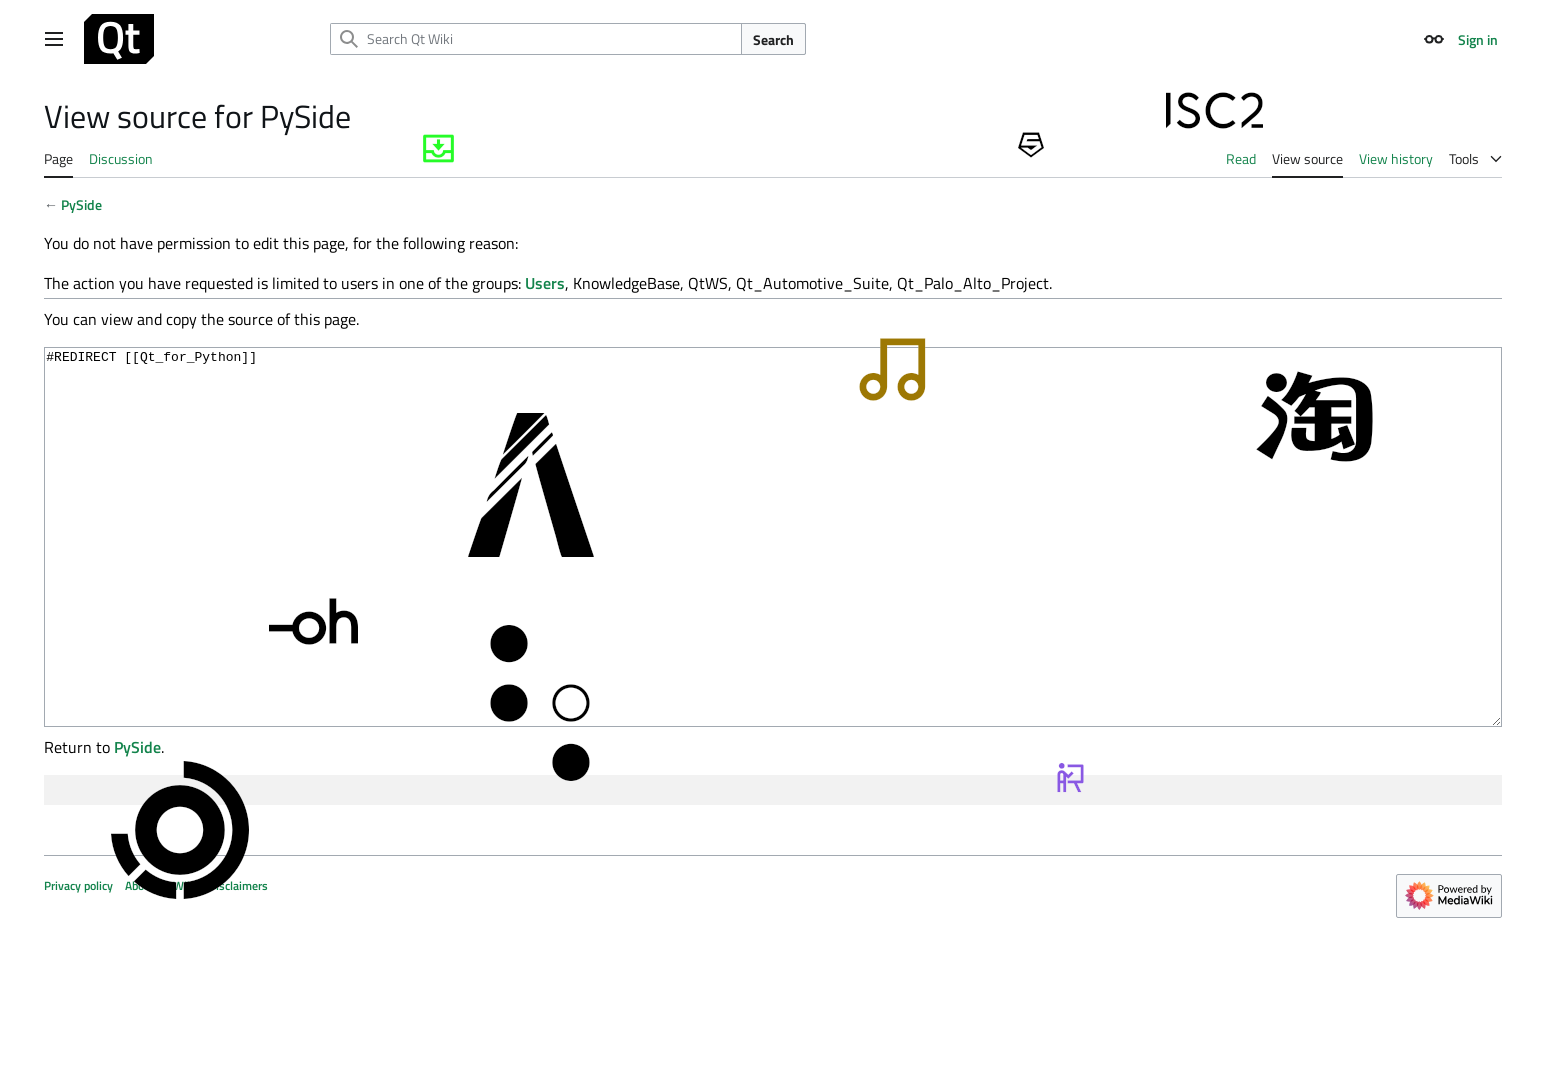 This screenshot has height=1082, width=1546. What do you see at coordinates (897, 369) in the screenshot?
I see `access music library or player` at bounding box center [897, 369].